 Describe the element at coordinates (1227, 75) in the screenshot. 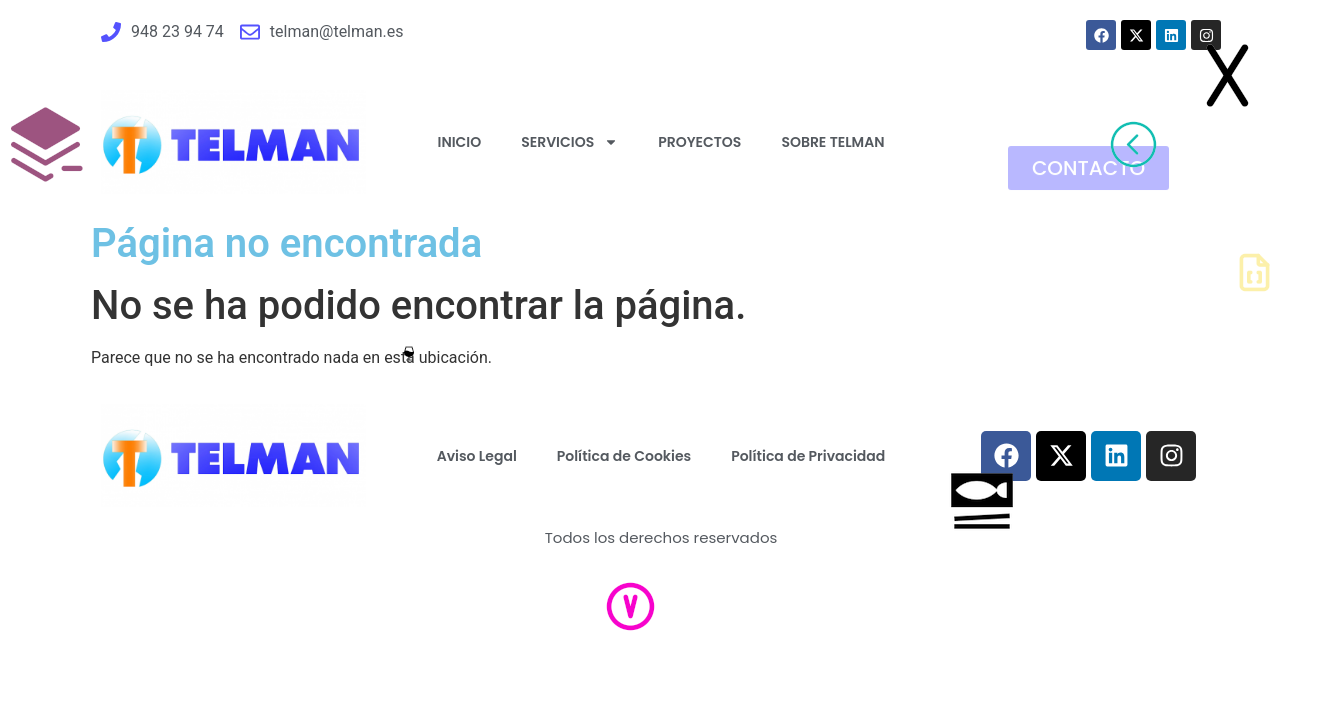

I see `close or dismiss a window` at that location.